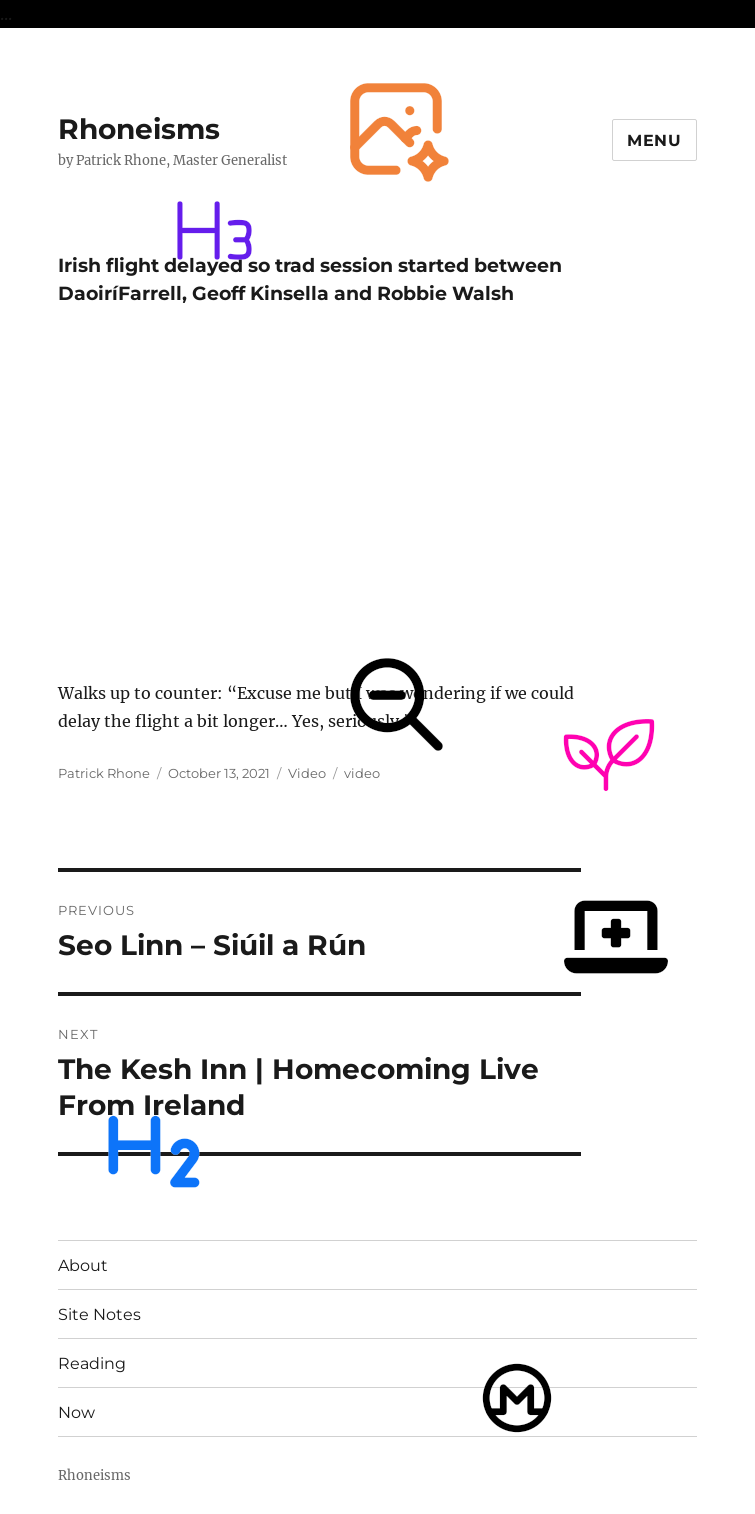 The height and width of the screenshot is (1514, 755). Describe the element at coordinates (396, 129) in the screenshot. I see `enhance photo with AI or magic effects` at that location.